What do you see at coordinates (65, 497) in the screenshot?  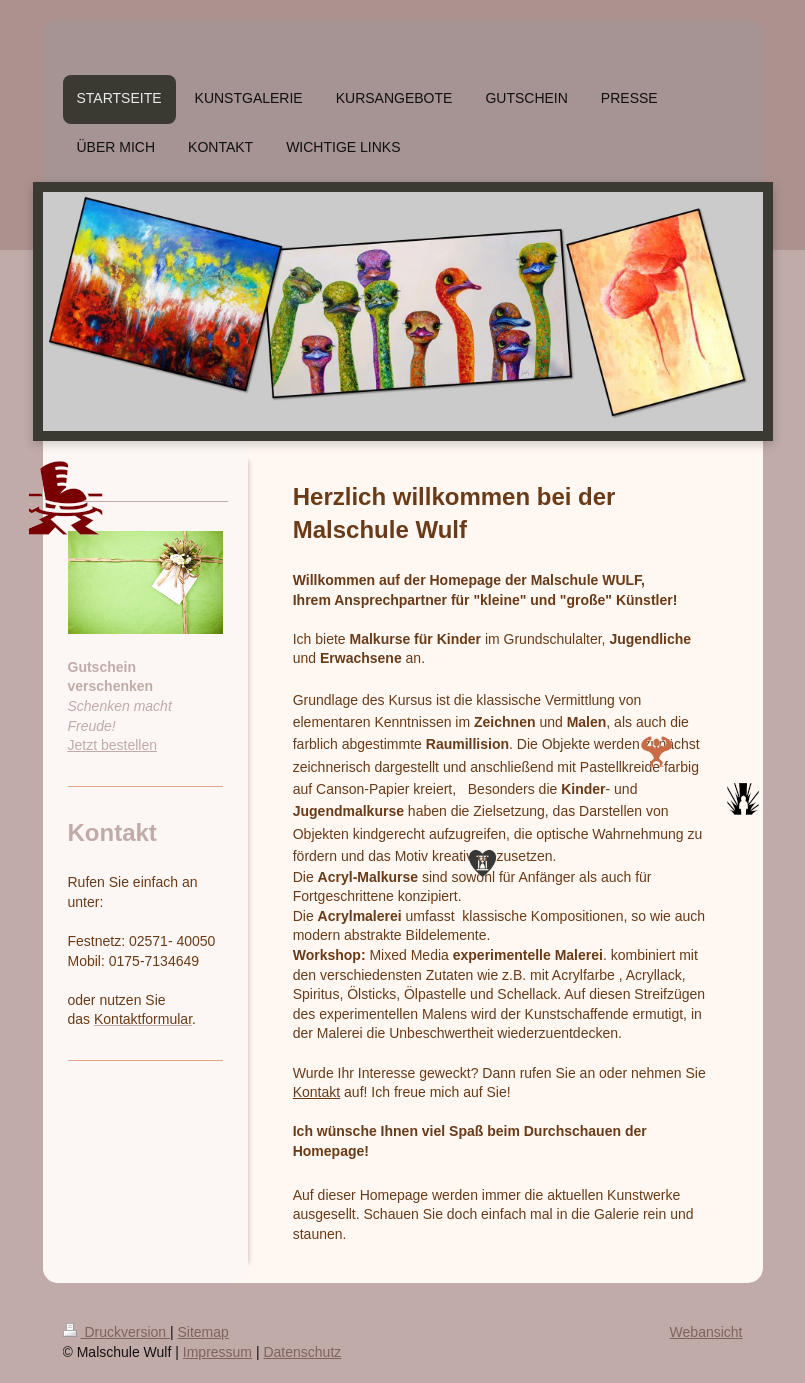 I see `activate ground slam ability` at bounding box center [65, 497].